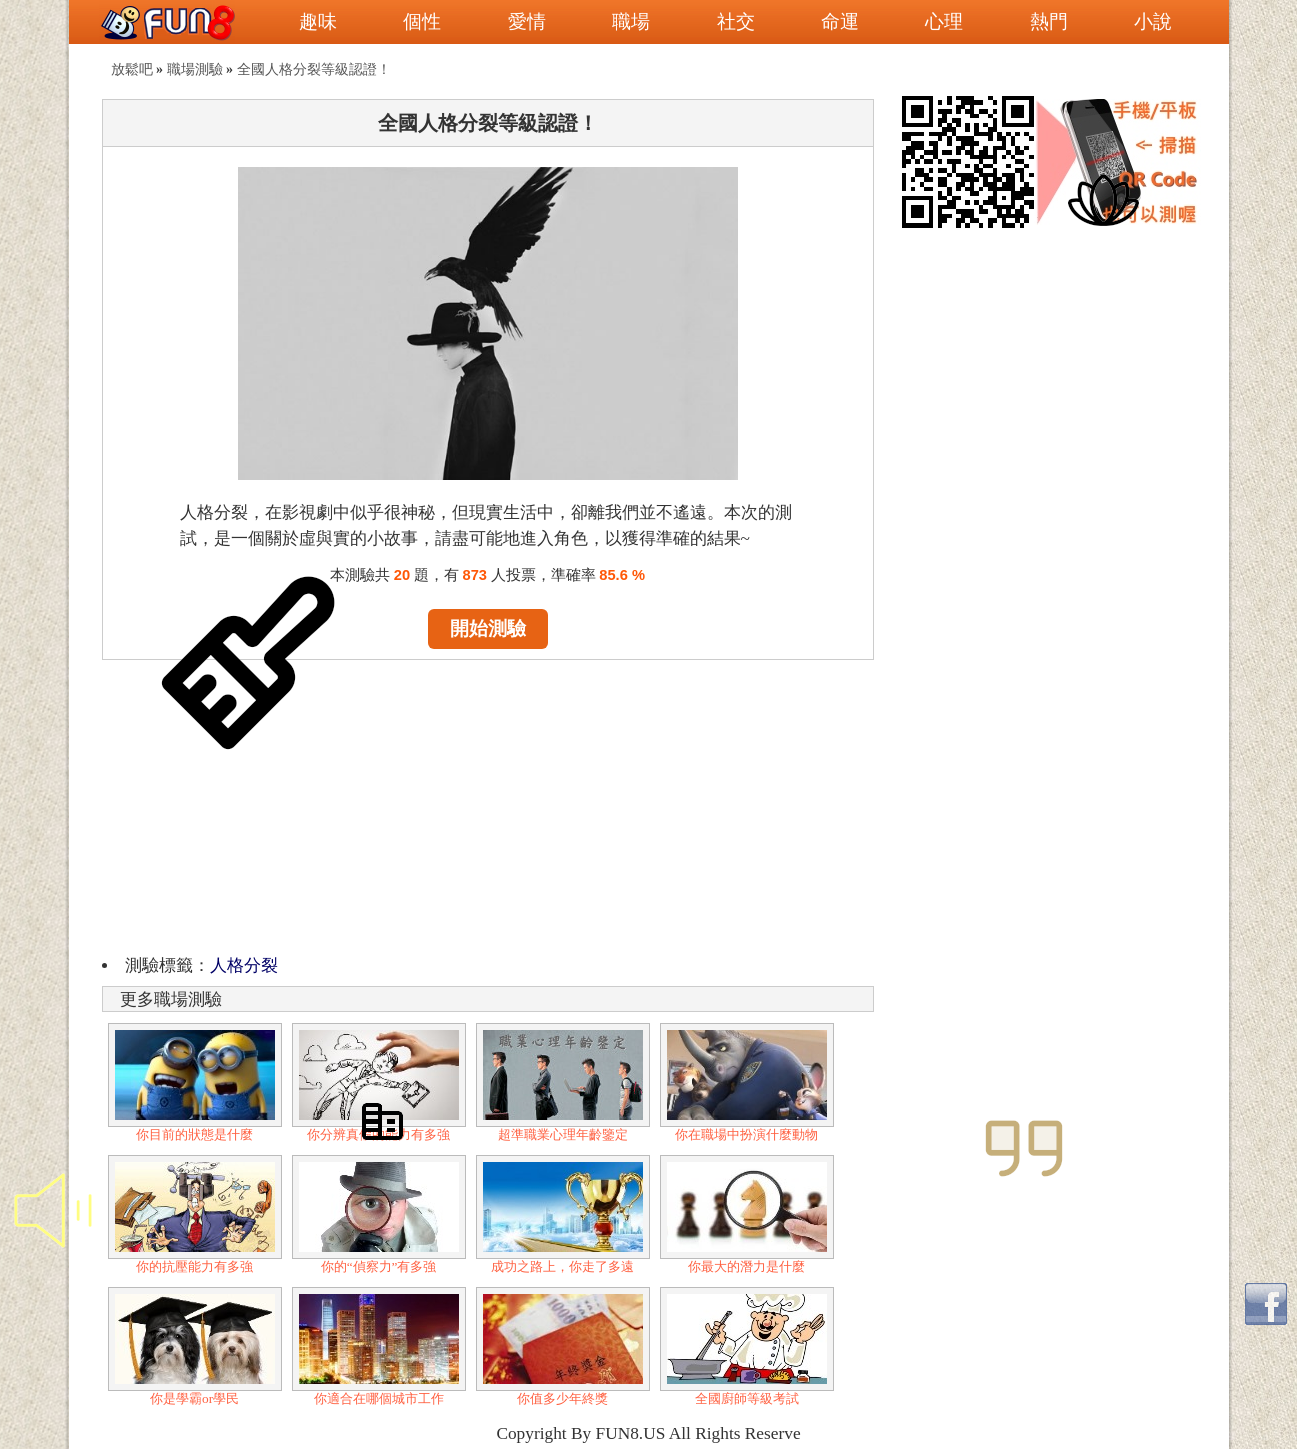  What do you see at coordinates (382, 1121) in the screenshot?
I see `view company or organization details` at bounding box center [382, 1121].